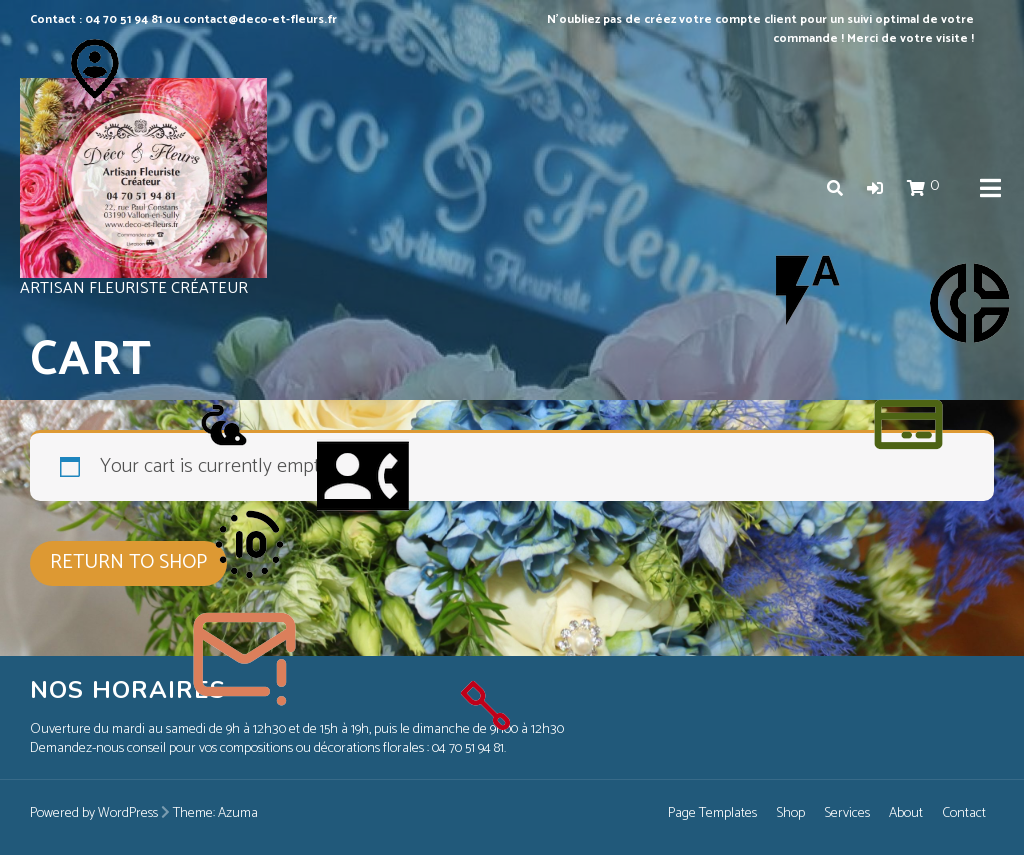 The width and height of the screenshot is (1024, 855). I want to click on view someone's current location, so click(95, 69).